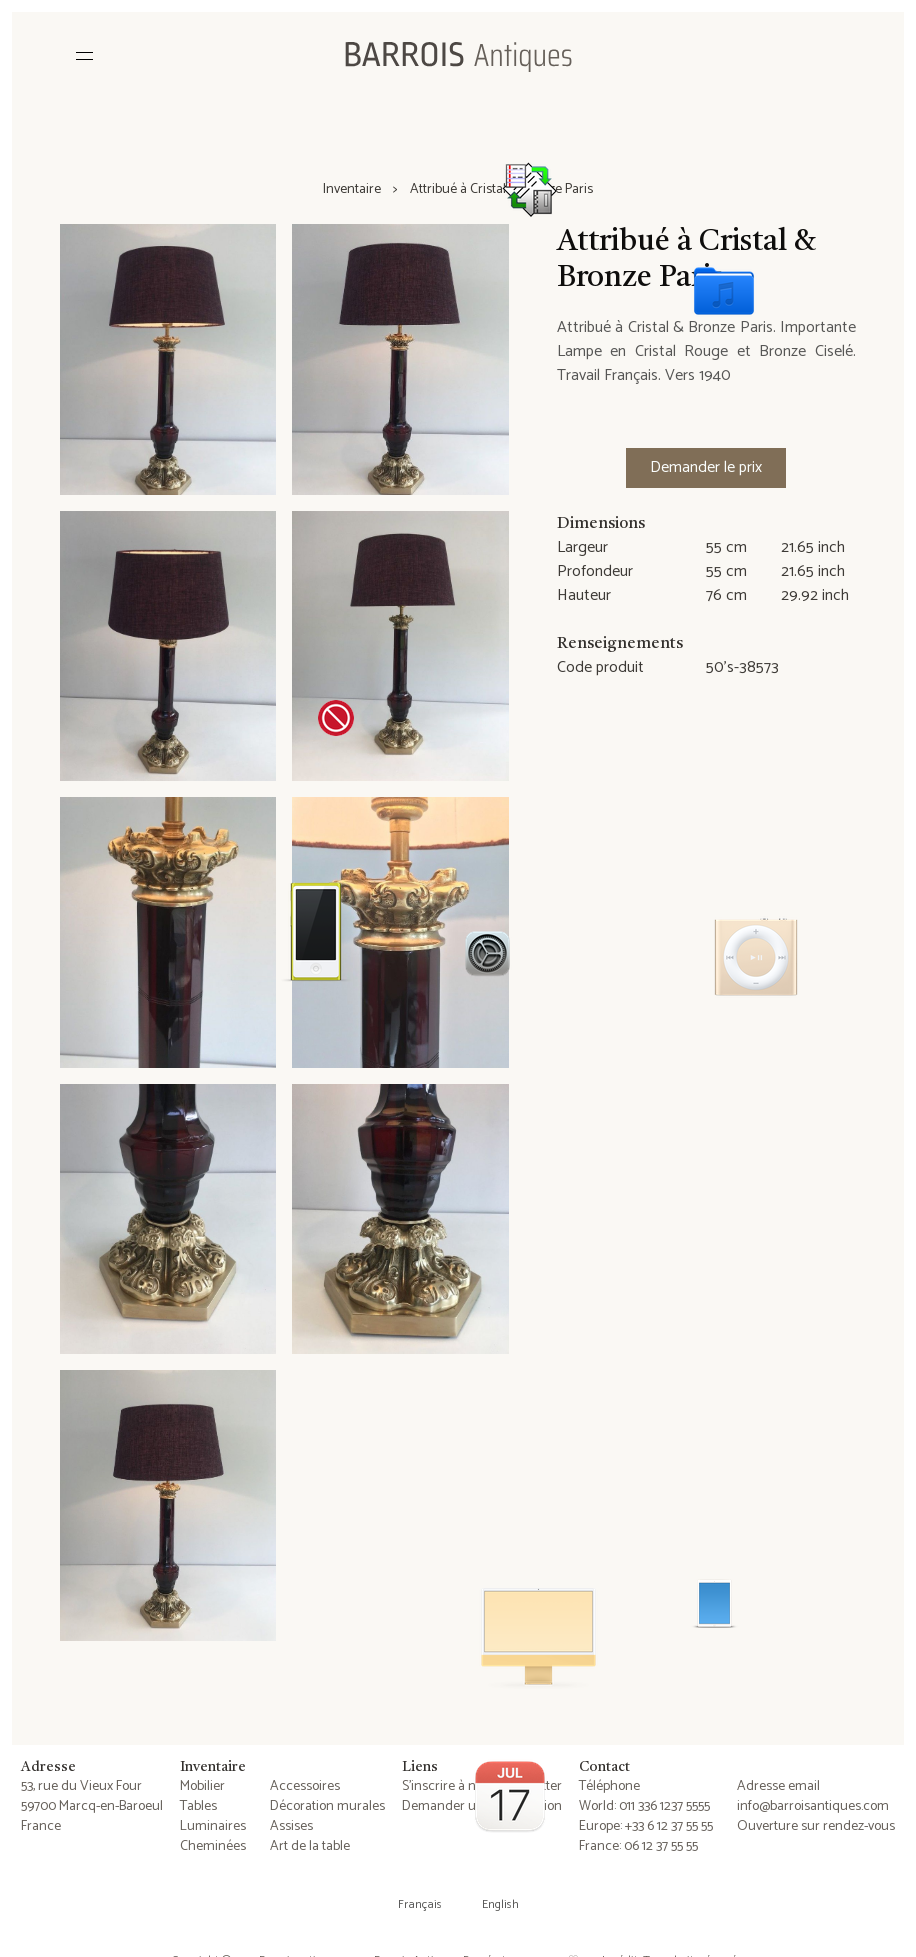 The width and height of the screenshot is (916, 1957). What do you see at coordinates (538, 1634) in the screenshot?
I see `represents a yellow iMac device in system preferences` at bounding box center [538, 1634].